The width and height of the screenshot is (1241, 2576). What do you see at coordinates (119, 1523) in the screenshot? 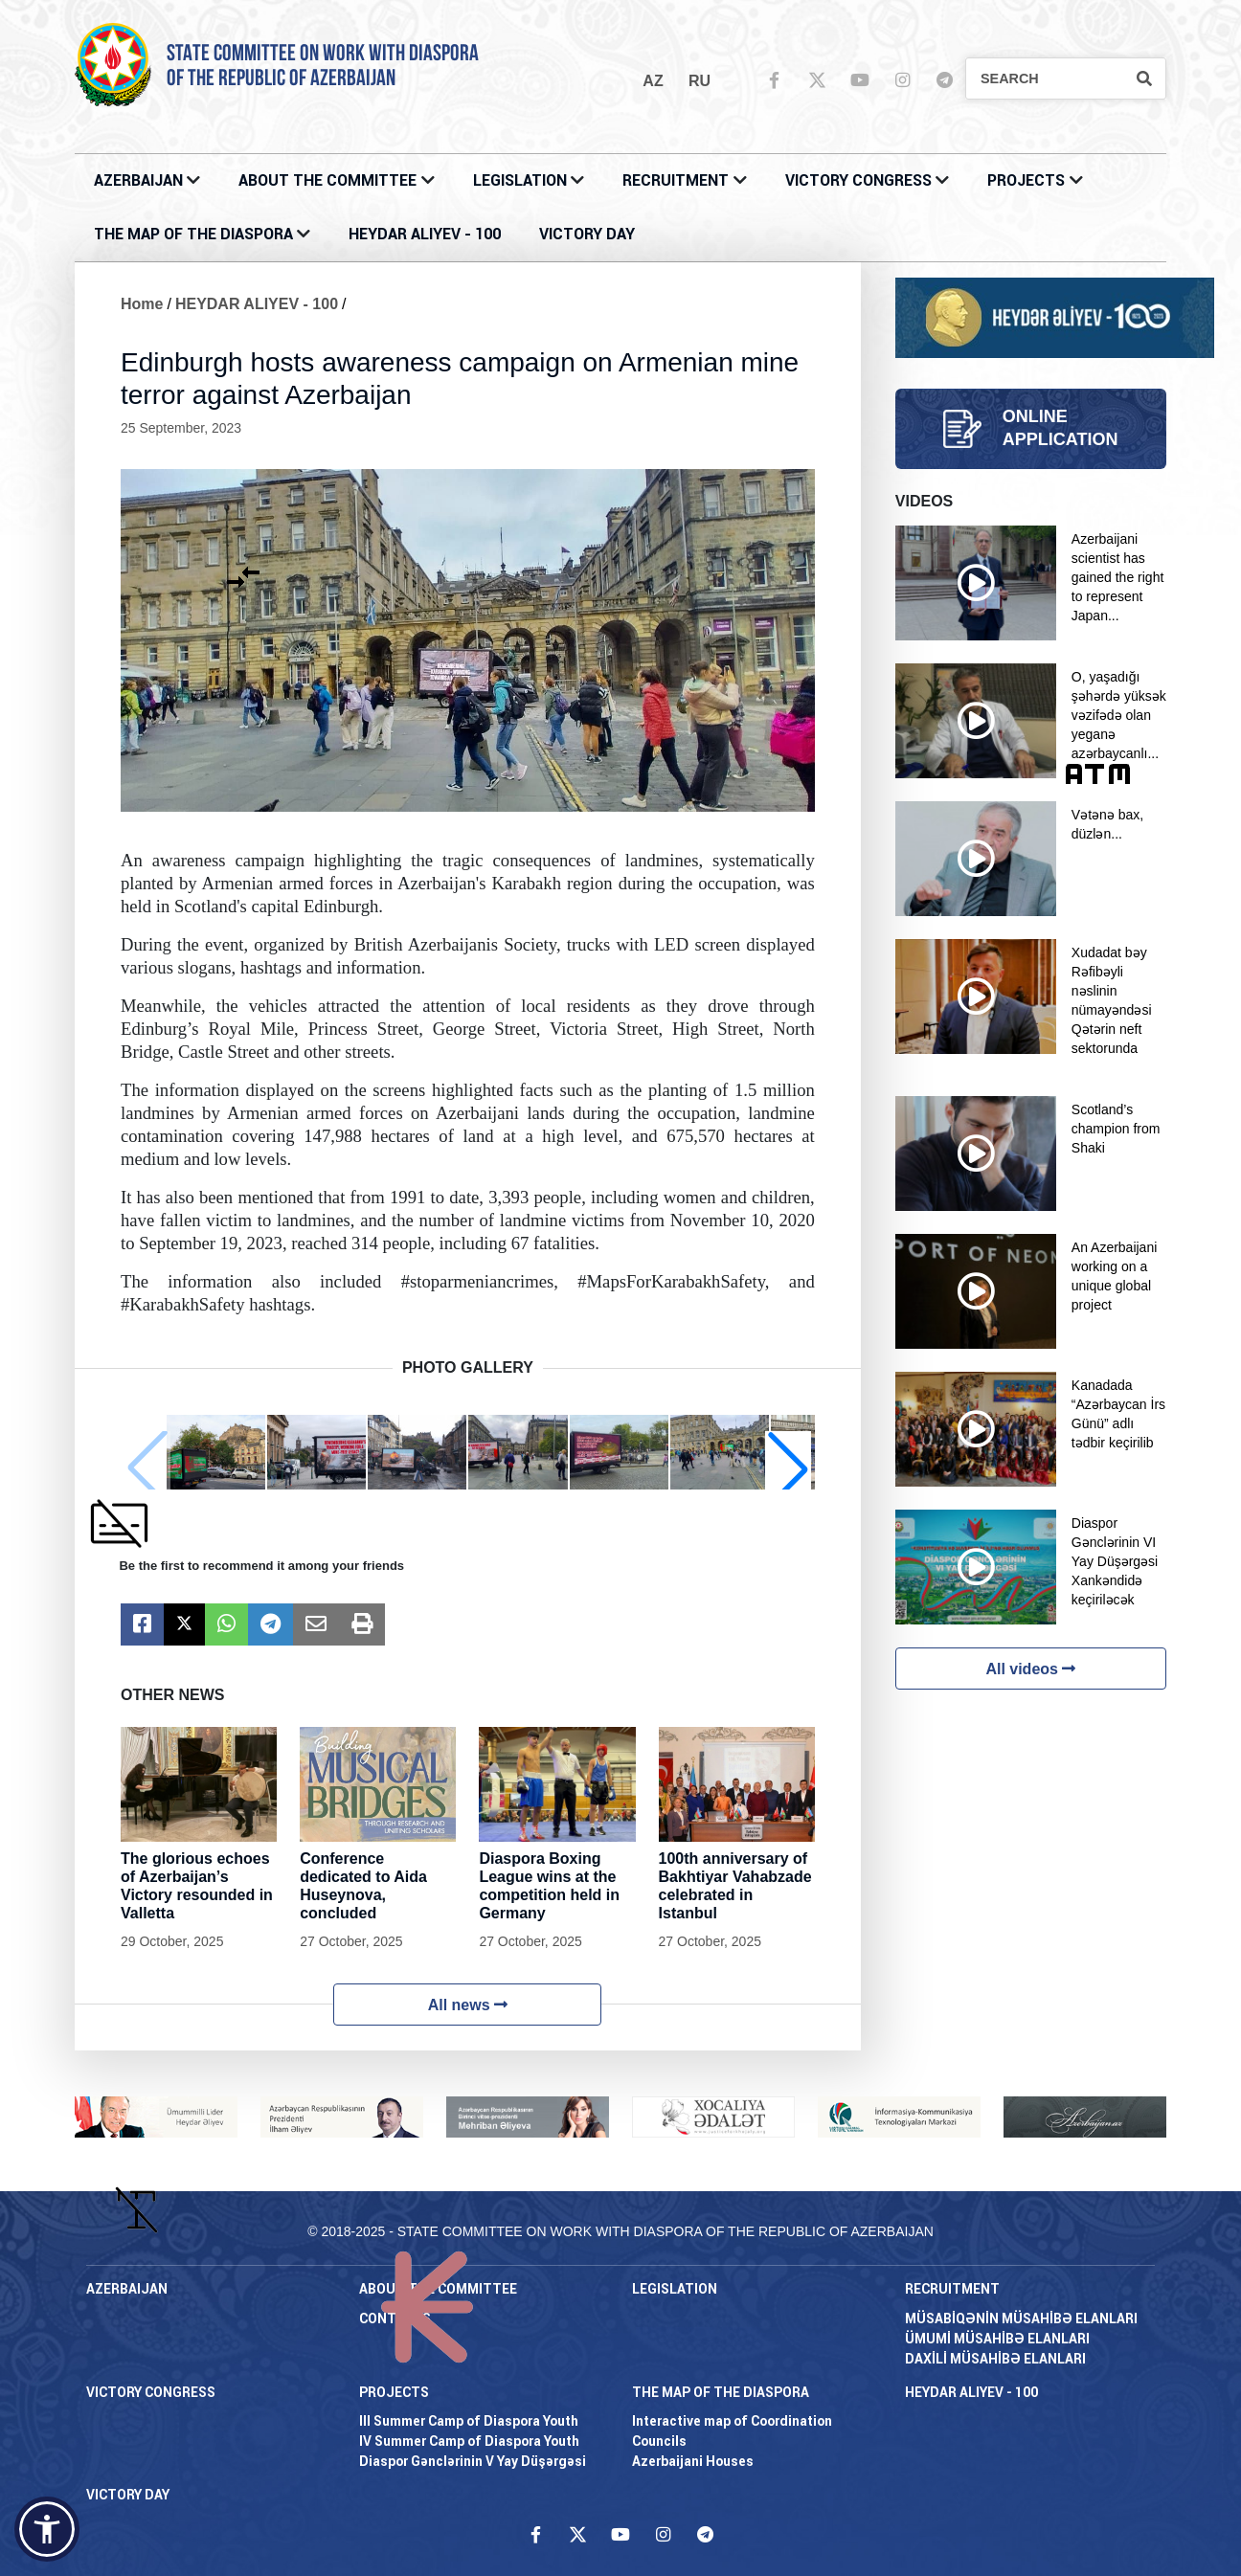
I see `disable subtitles or closed captions` at bounding box center [119, 1523].